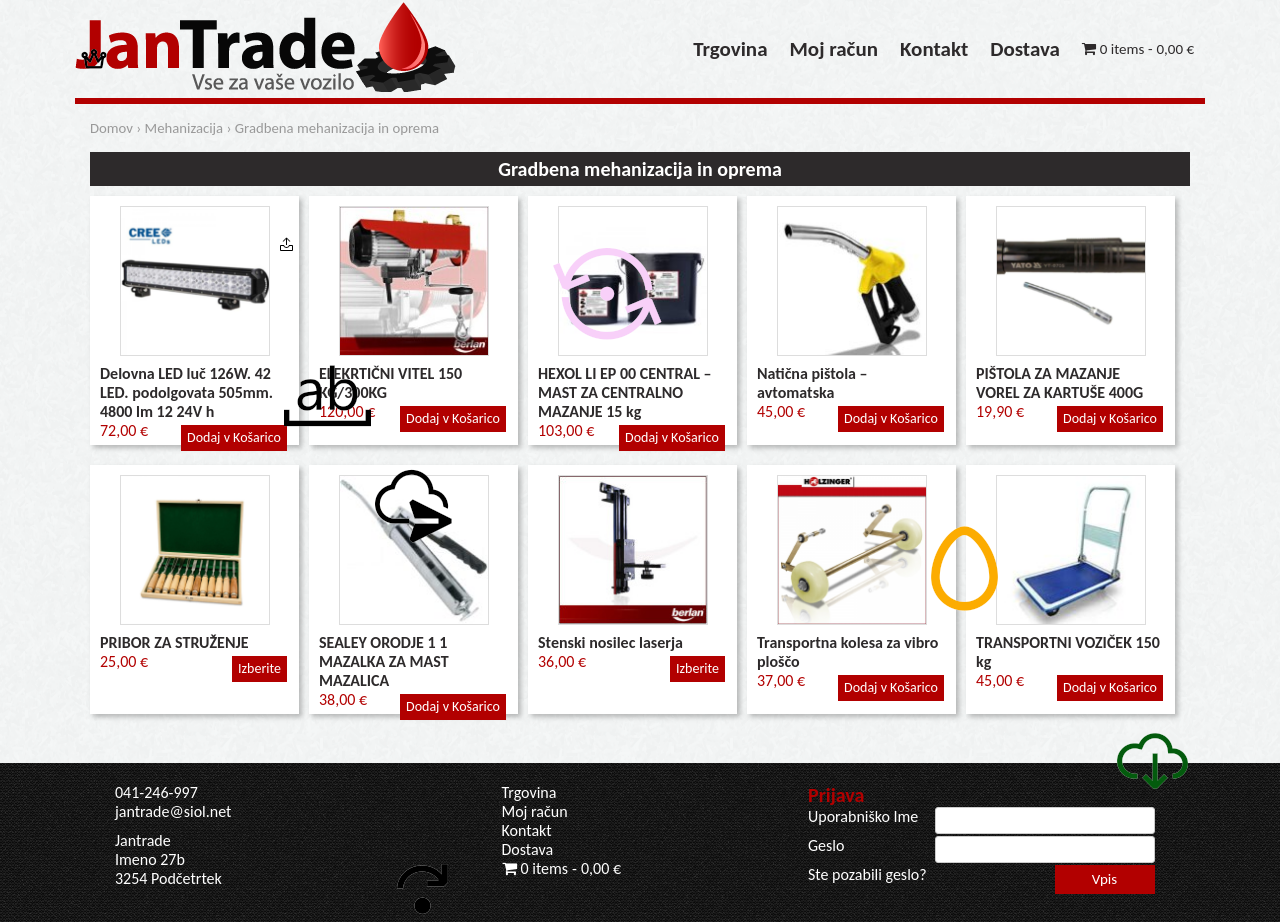  What do you see at coordinates (94, 60) in the screenshot?
I see `indicates premium or VIP membership status` at bounding box center [94, 60].